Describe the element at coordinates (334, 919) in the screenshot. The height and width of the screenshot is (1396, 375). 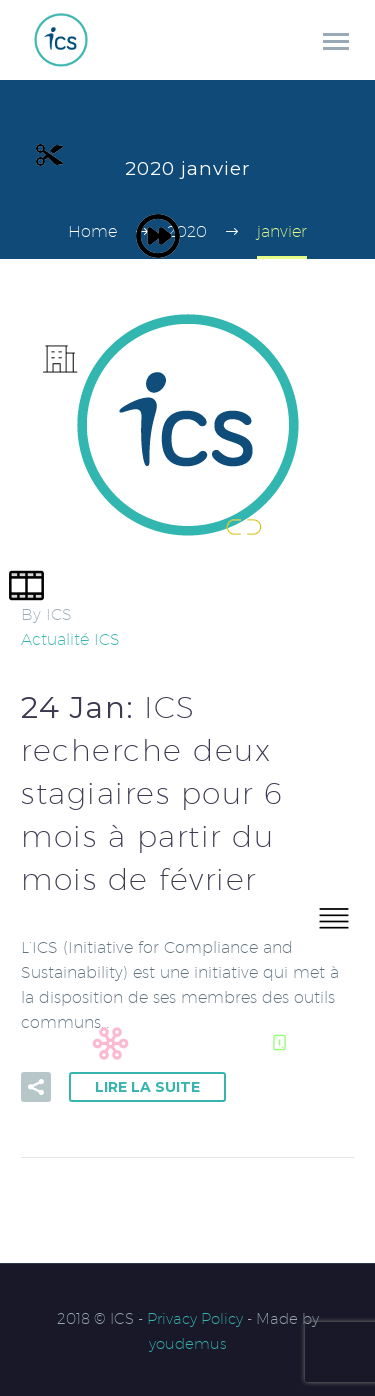
I see `justify text alignment` at that location.